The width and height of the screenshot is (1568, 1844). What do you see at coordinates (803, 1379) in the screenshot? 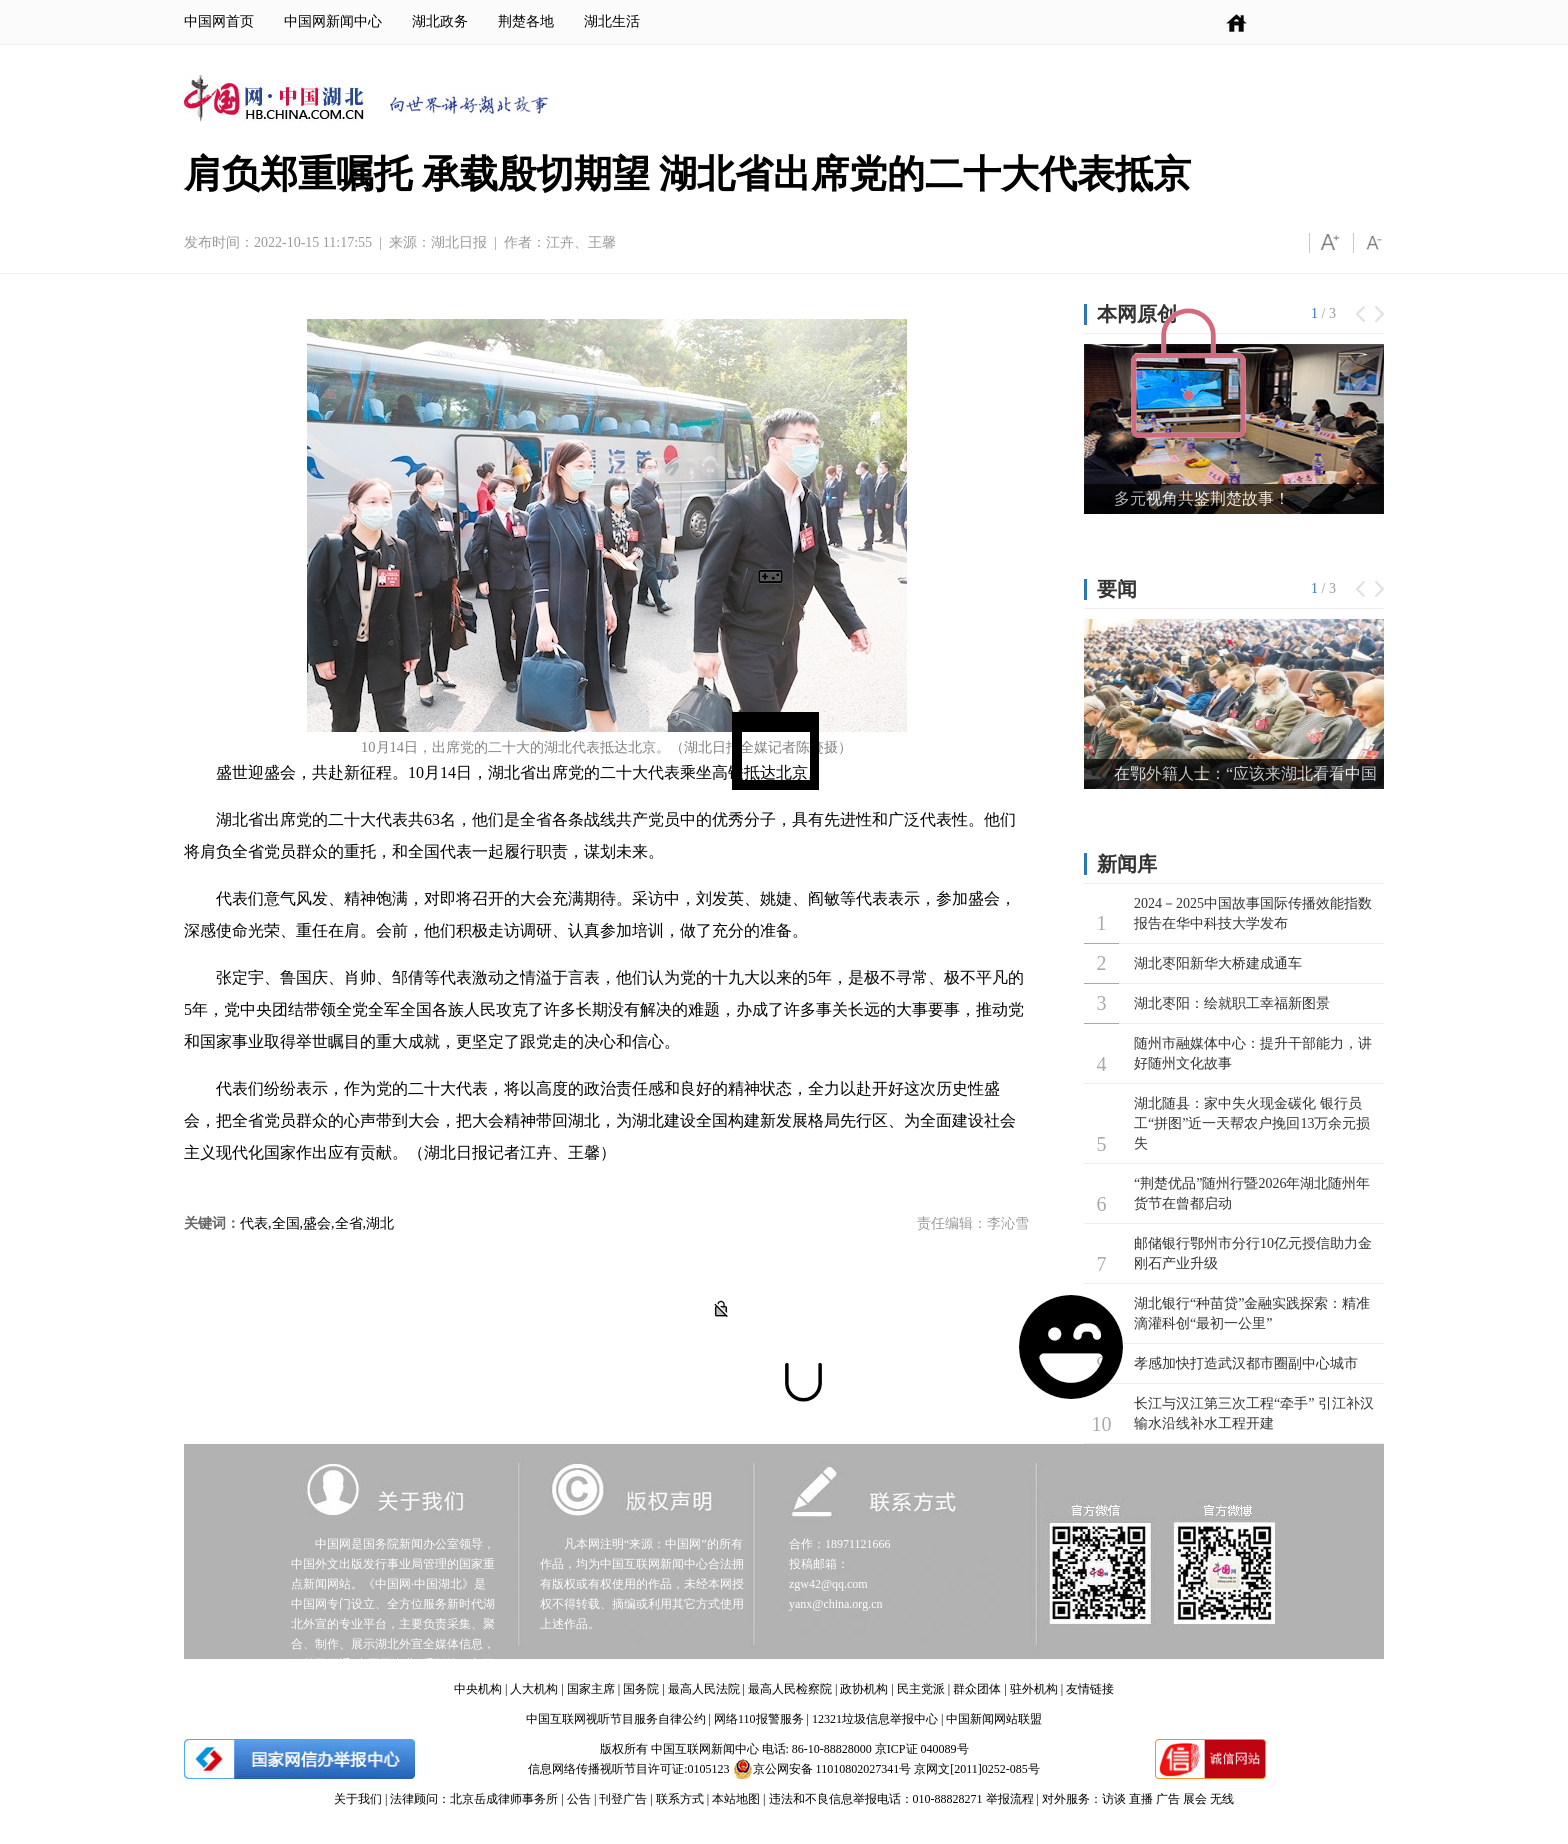
I see `combine or merge selected elements` at bounding box center [803, 1379].